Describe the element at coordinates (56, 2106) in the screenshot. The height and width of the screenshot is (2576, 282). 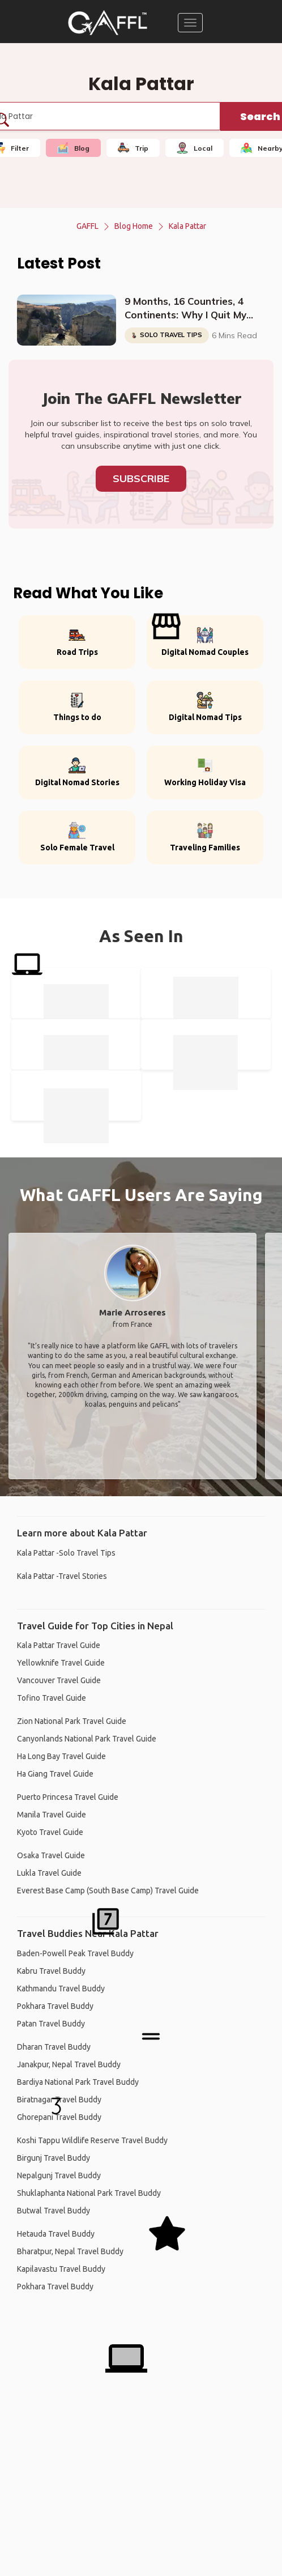
I see `indicates step three in a multi-step process` at that location.